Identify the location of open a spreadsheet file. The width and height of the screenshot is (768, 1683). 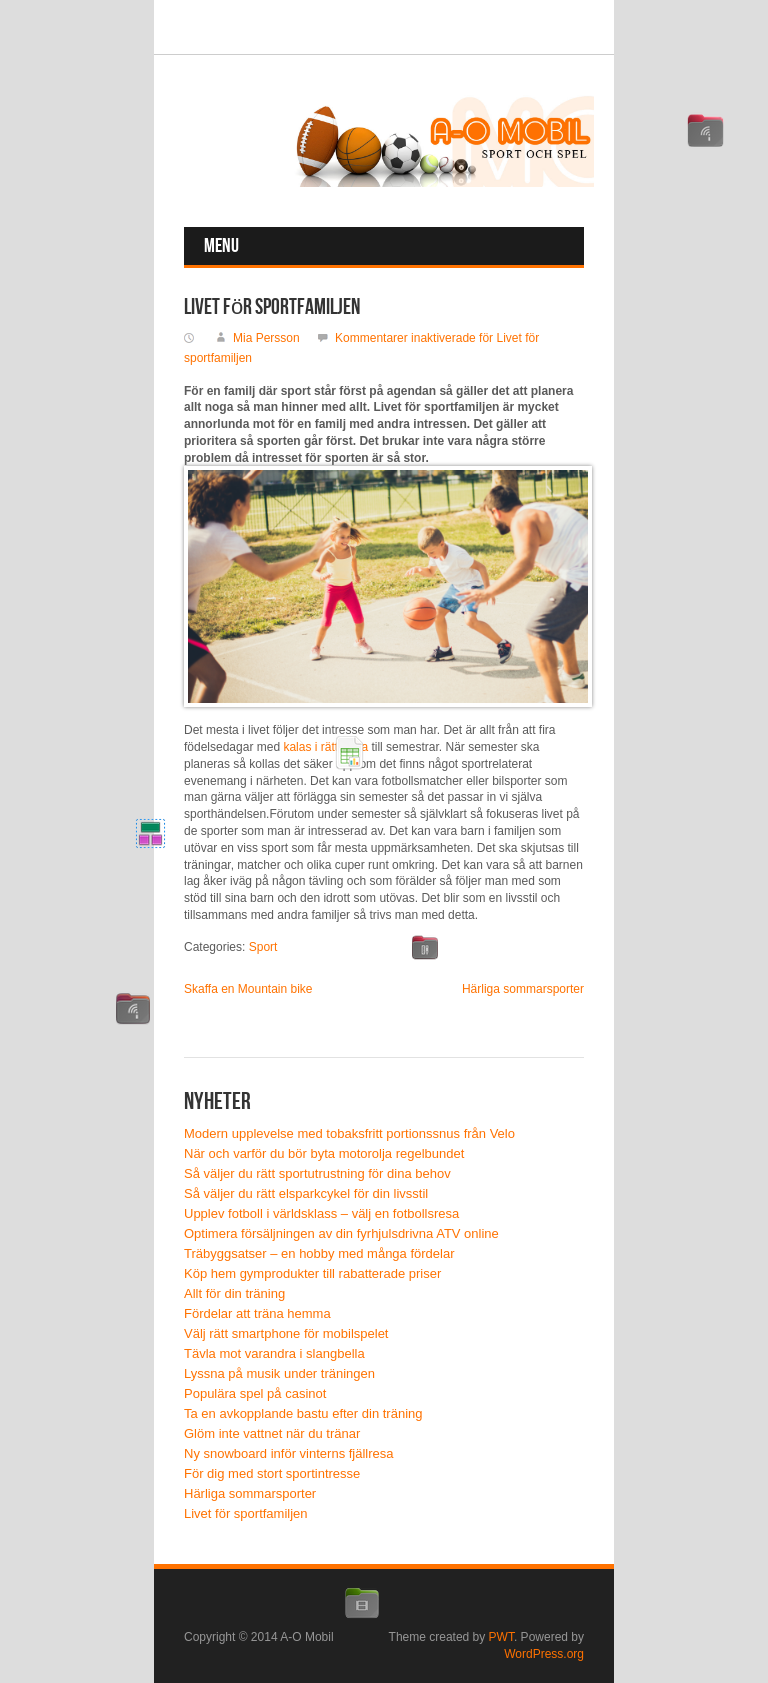
(349, 752).